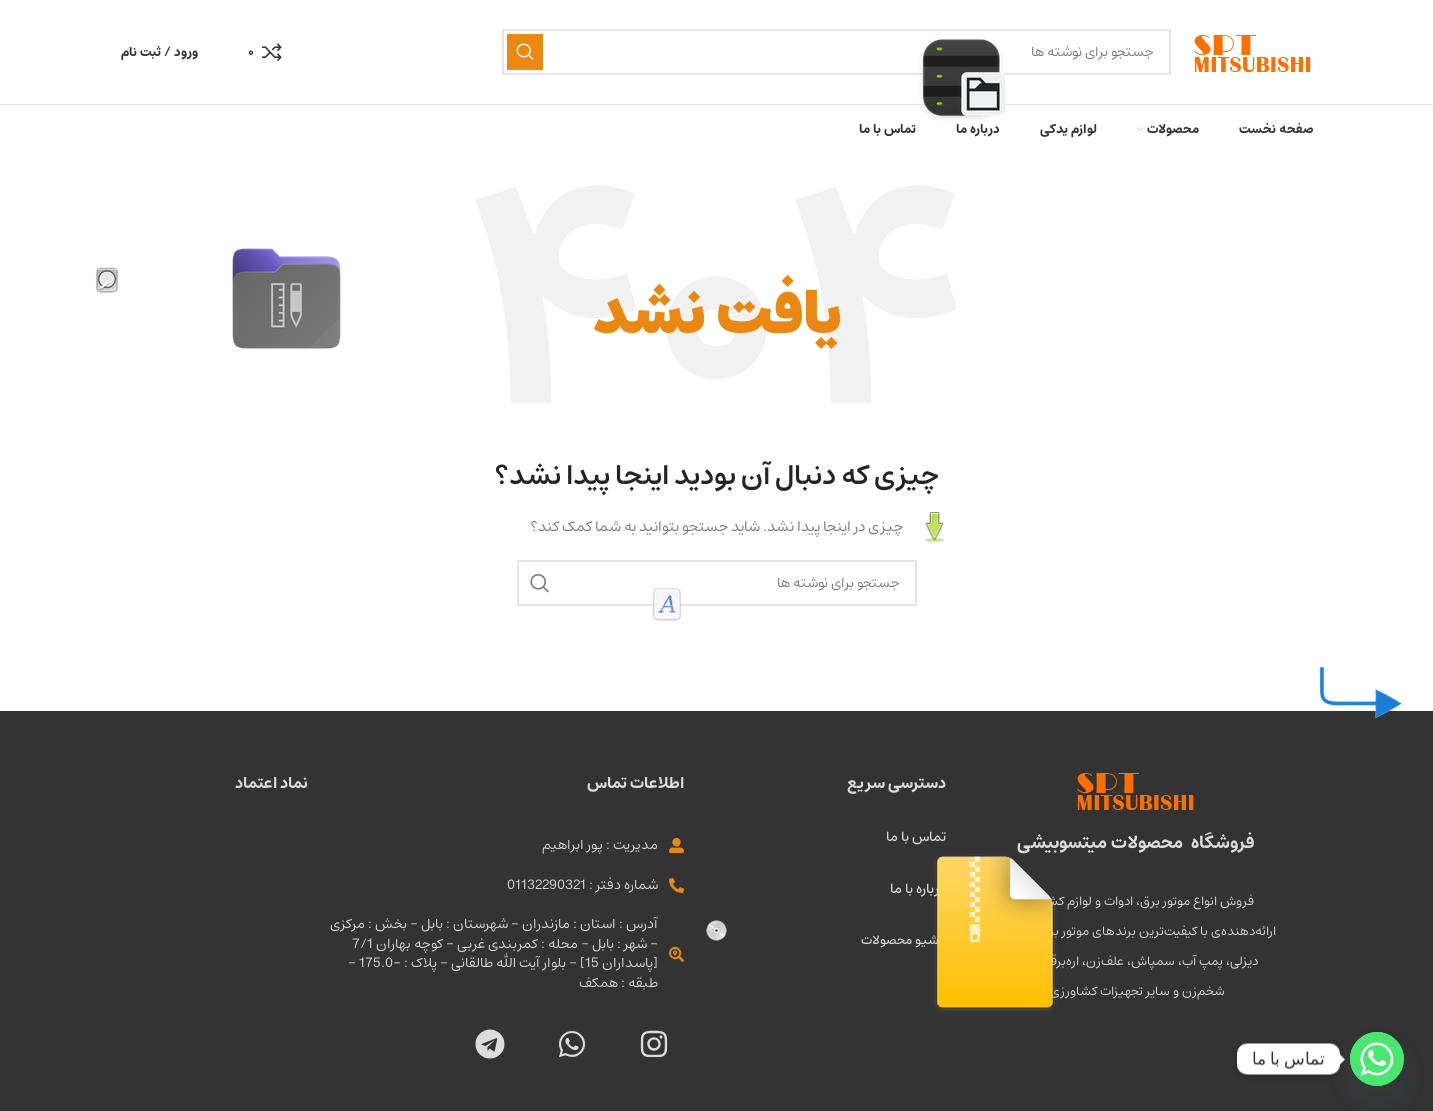  I want to click on a TrueType font file, so click(667, 604).